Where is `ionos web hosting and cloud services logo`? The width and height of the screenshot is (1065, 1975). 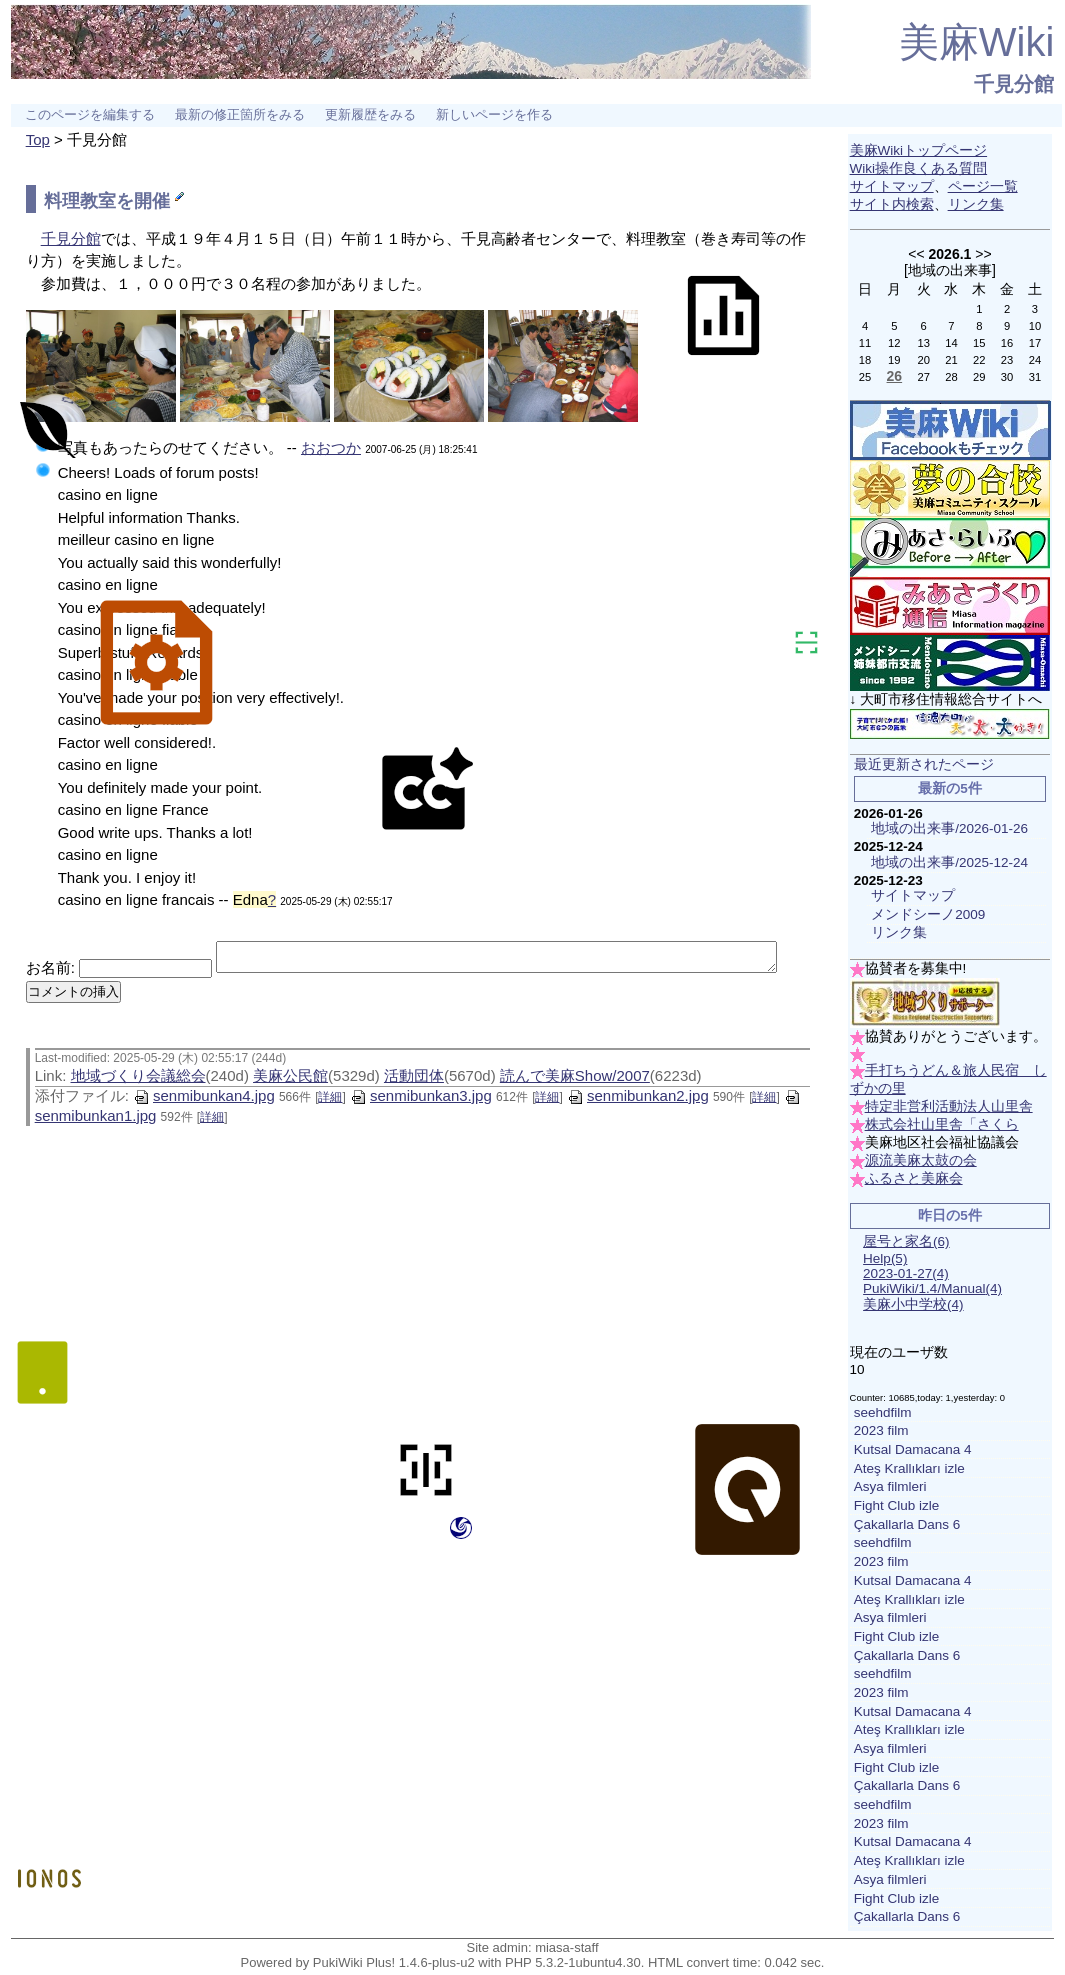 ionos web hosting and cloud services logo is located at coordinates (49, 1878).